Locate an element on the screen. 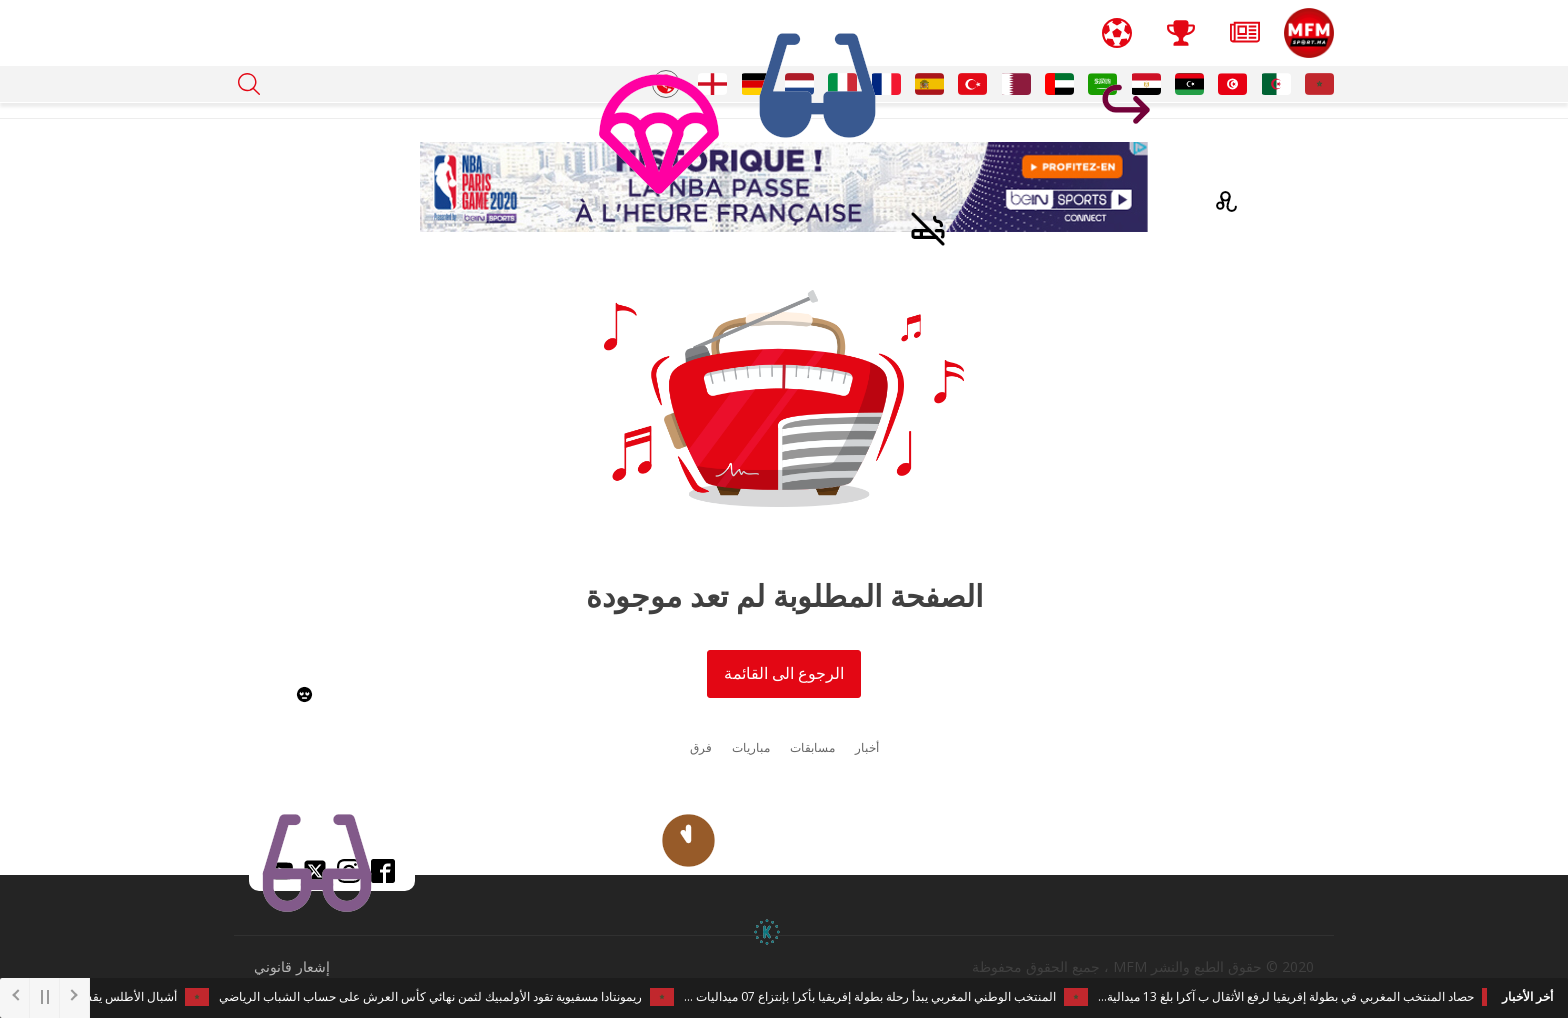  indicates time at 11 o'clock is located at coordinates (688, 840).